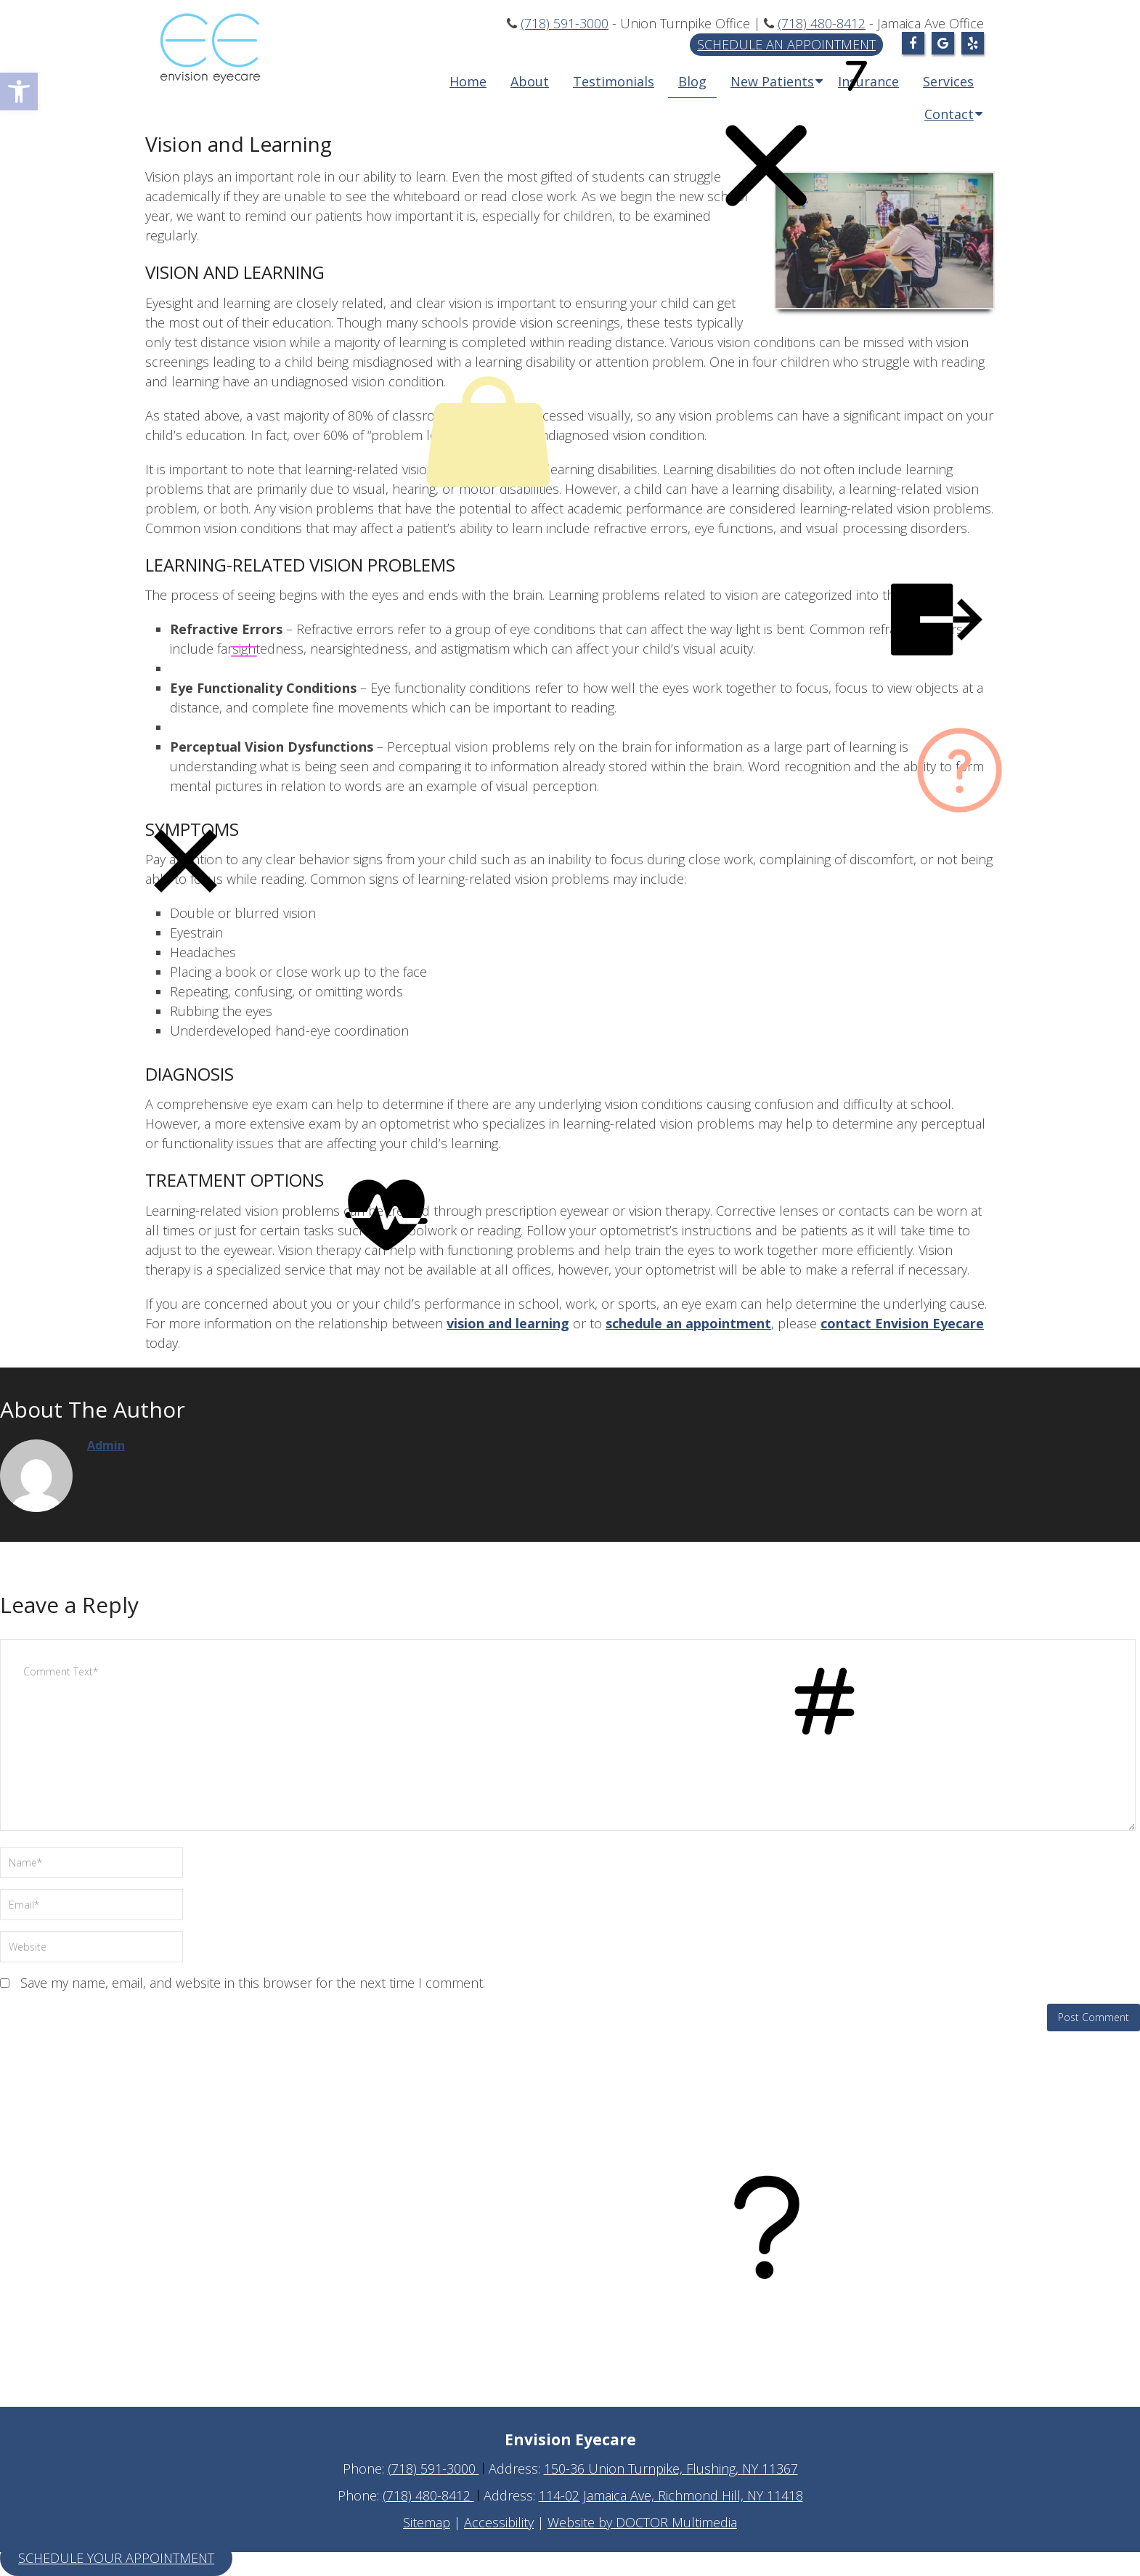  I want to click on close or dismiss a dialog, so click(766, 166).